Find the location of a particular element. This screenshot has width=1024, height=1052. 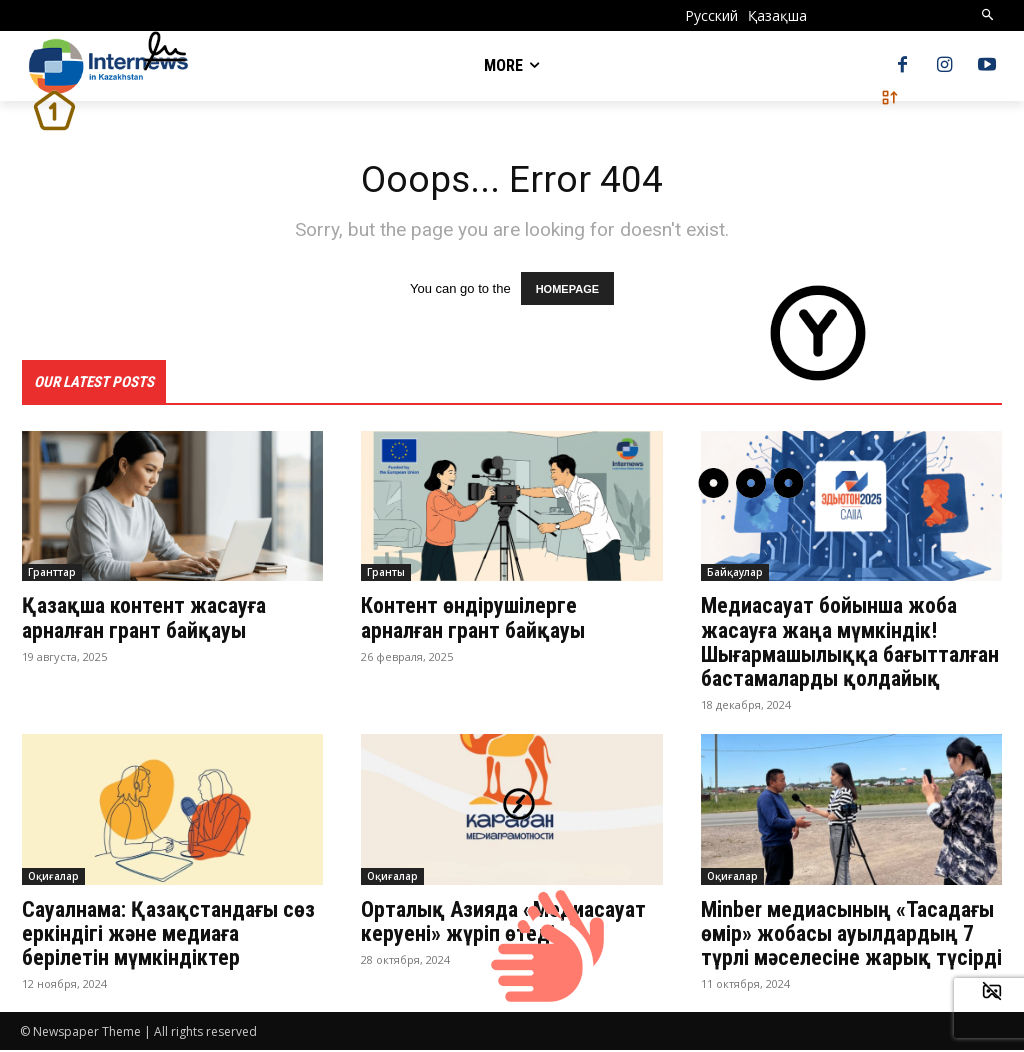

xbox controller Y button indicator is located at coordinates (818, 333).